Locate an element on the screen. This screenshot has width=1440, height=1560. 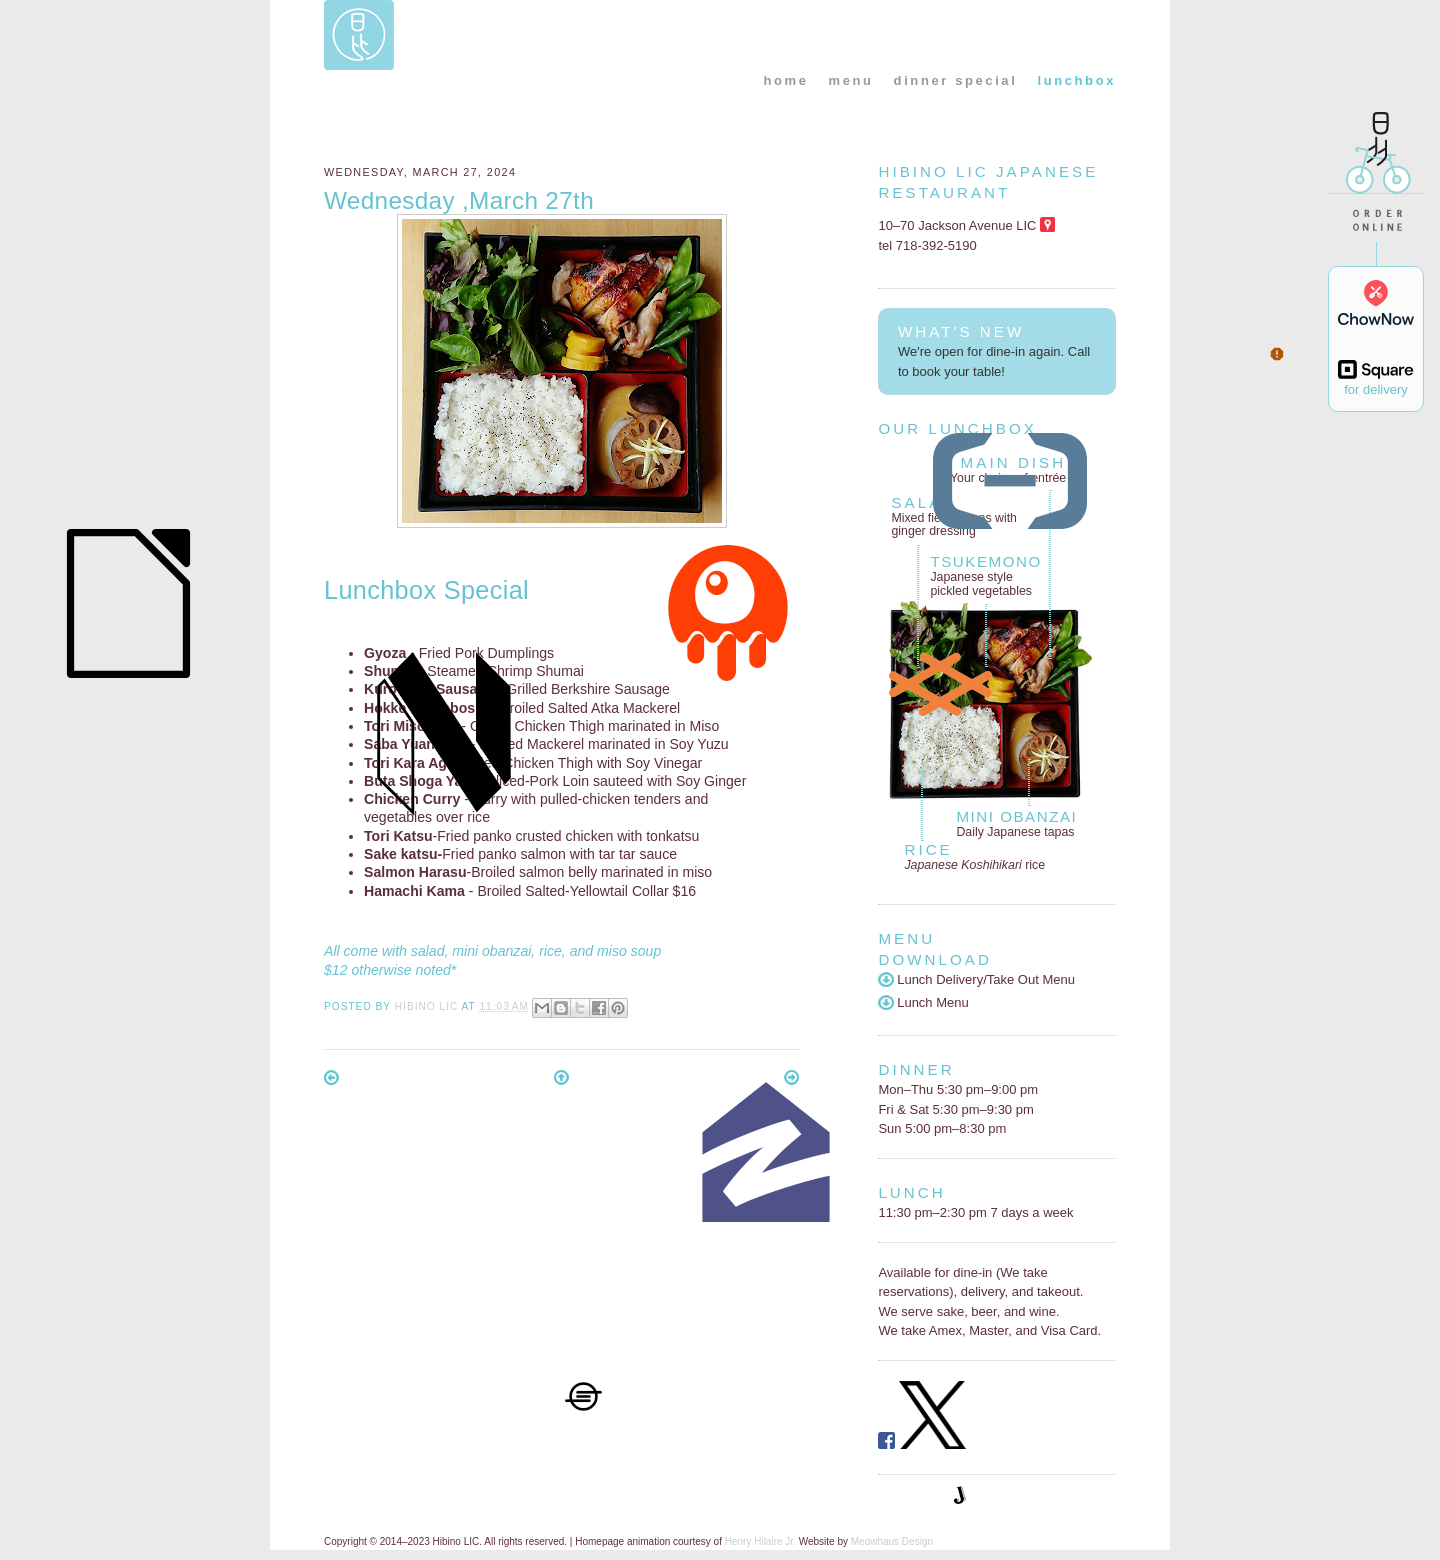
open the Zillow real estate app is located at coordinates (766, 1152).